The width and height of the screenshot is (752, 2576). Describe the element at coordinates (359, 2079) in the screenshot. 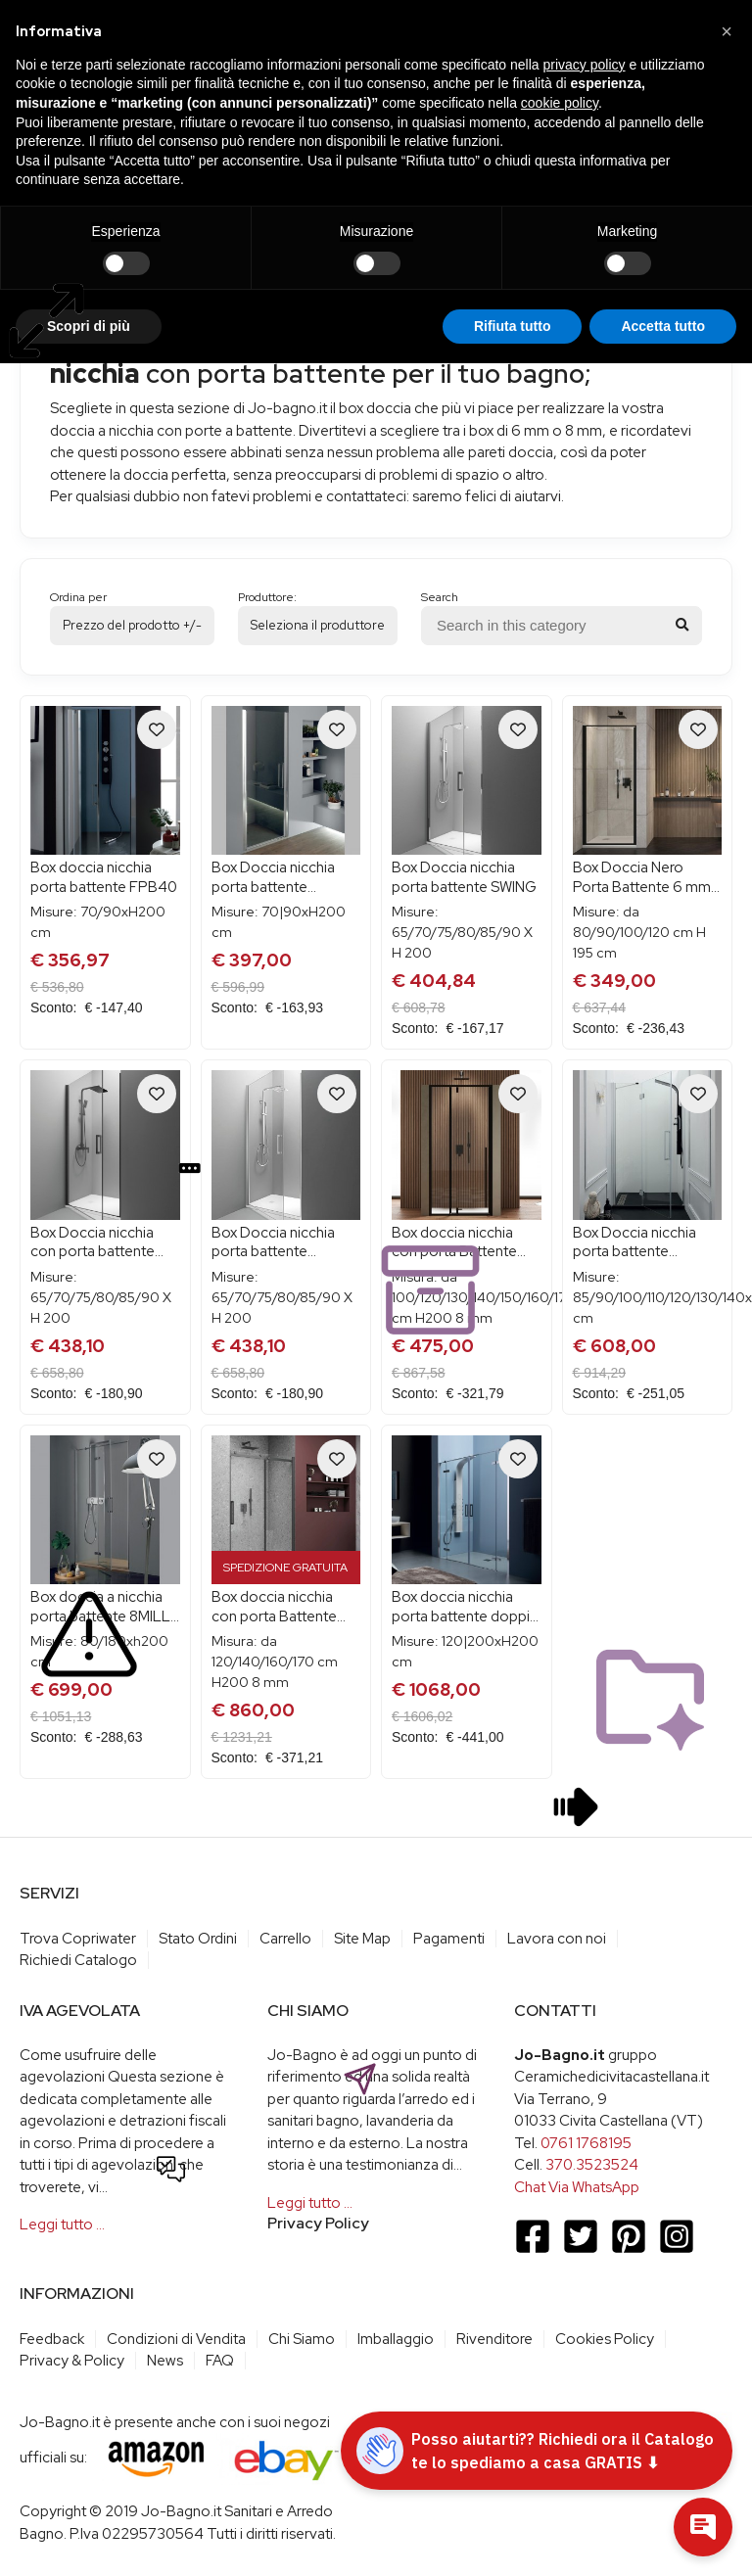

I see `send a message` at that location.